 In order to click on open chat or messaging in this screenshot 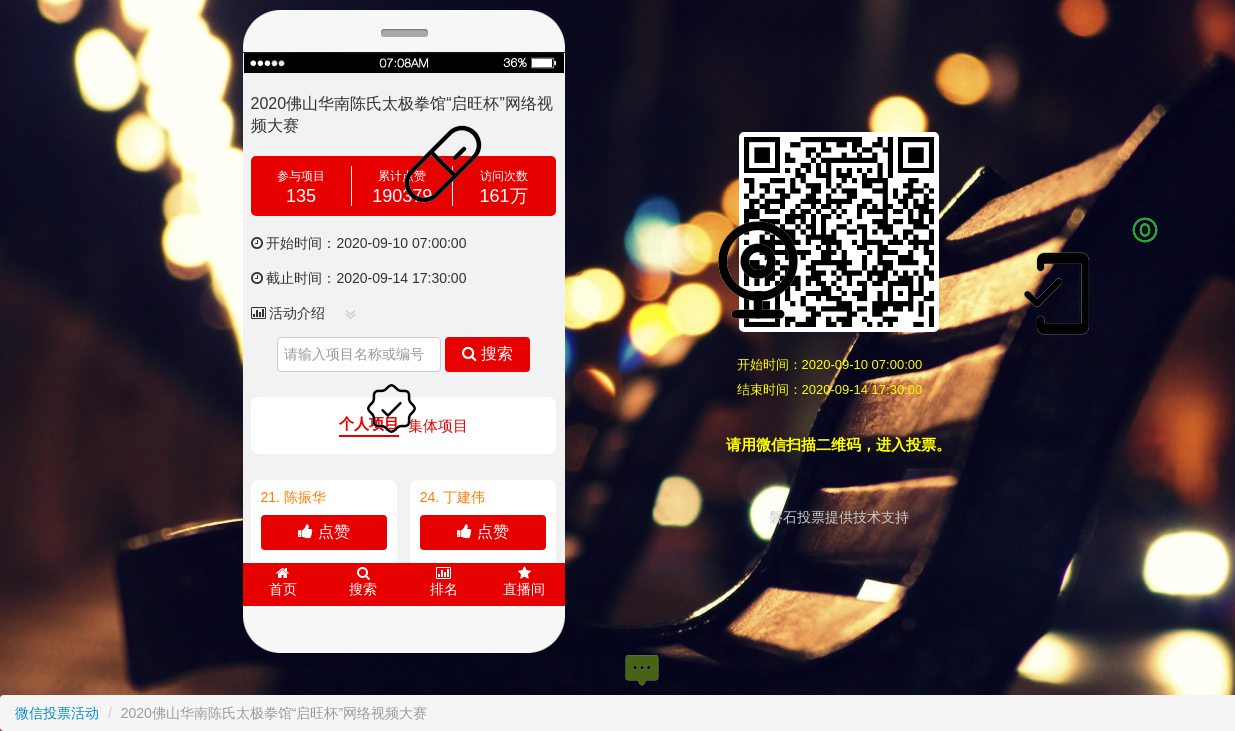, I will do `click(642, 669)`.